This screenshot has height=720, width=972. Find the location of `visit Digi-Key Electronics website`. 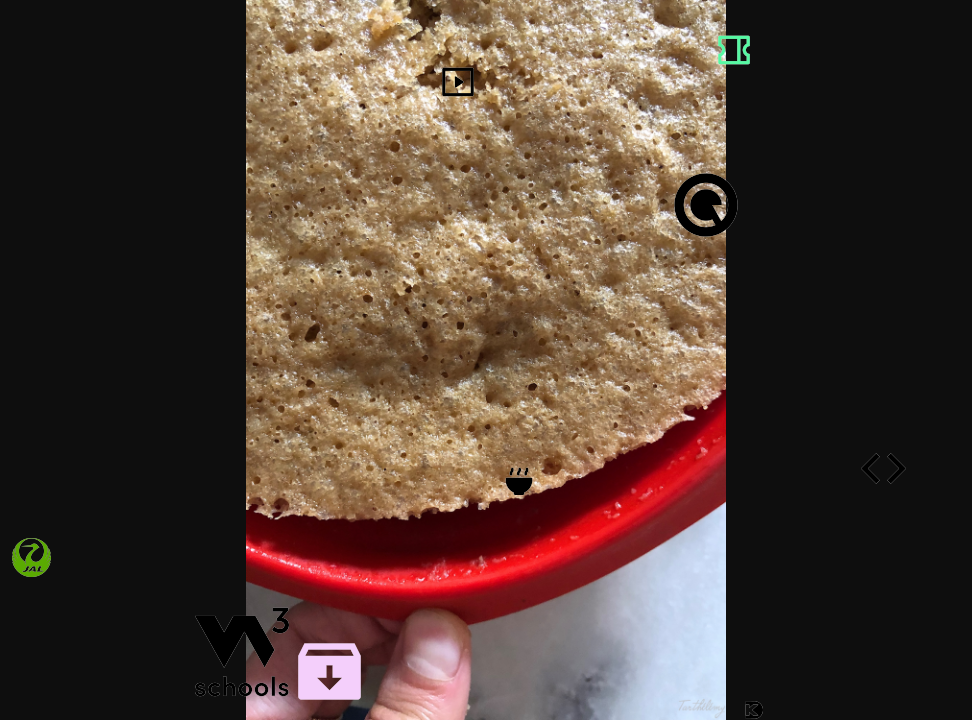

visit Digi-Key Electronics website is located at coordinates (754, 710).